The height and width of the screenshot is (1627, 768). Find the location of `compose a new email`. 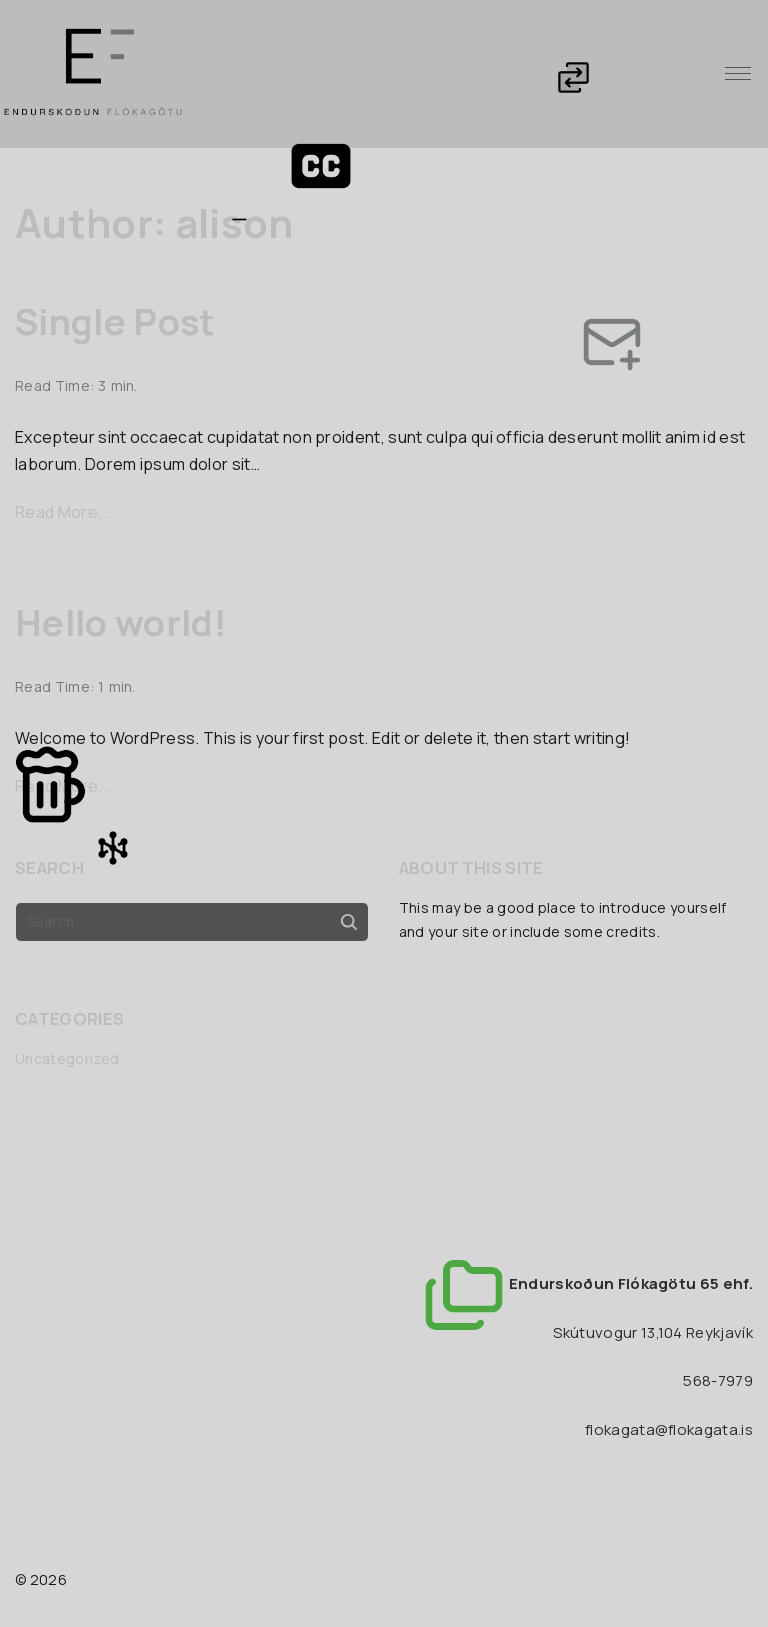

compose a new email is located at coordinates (612, 342).